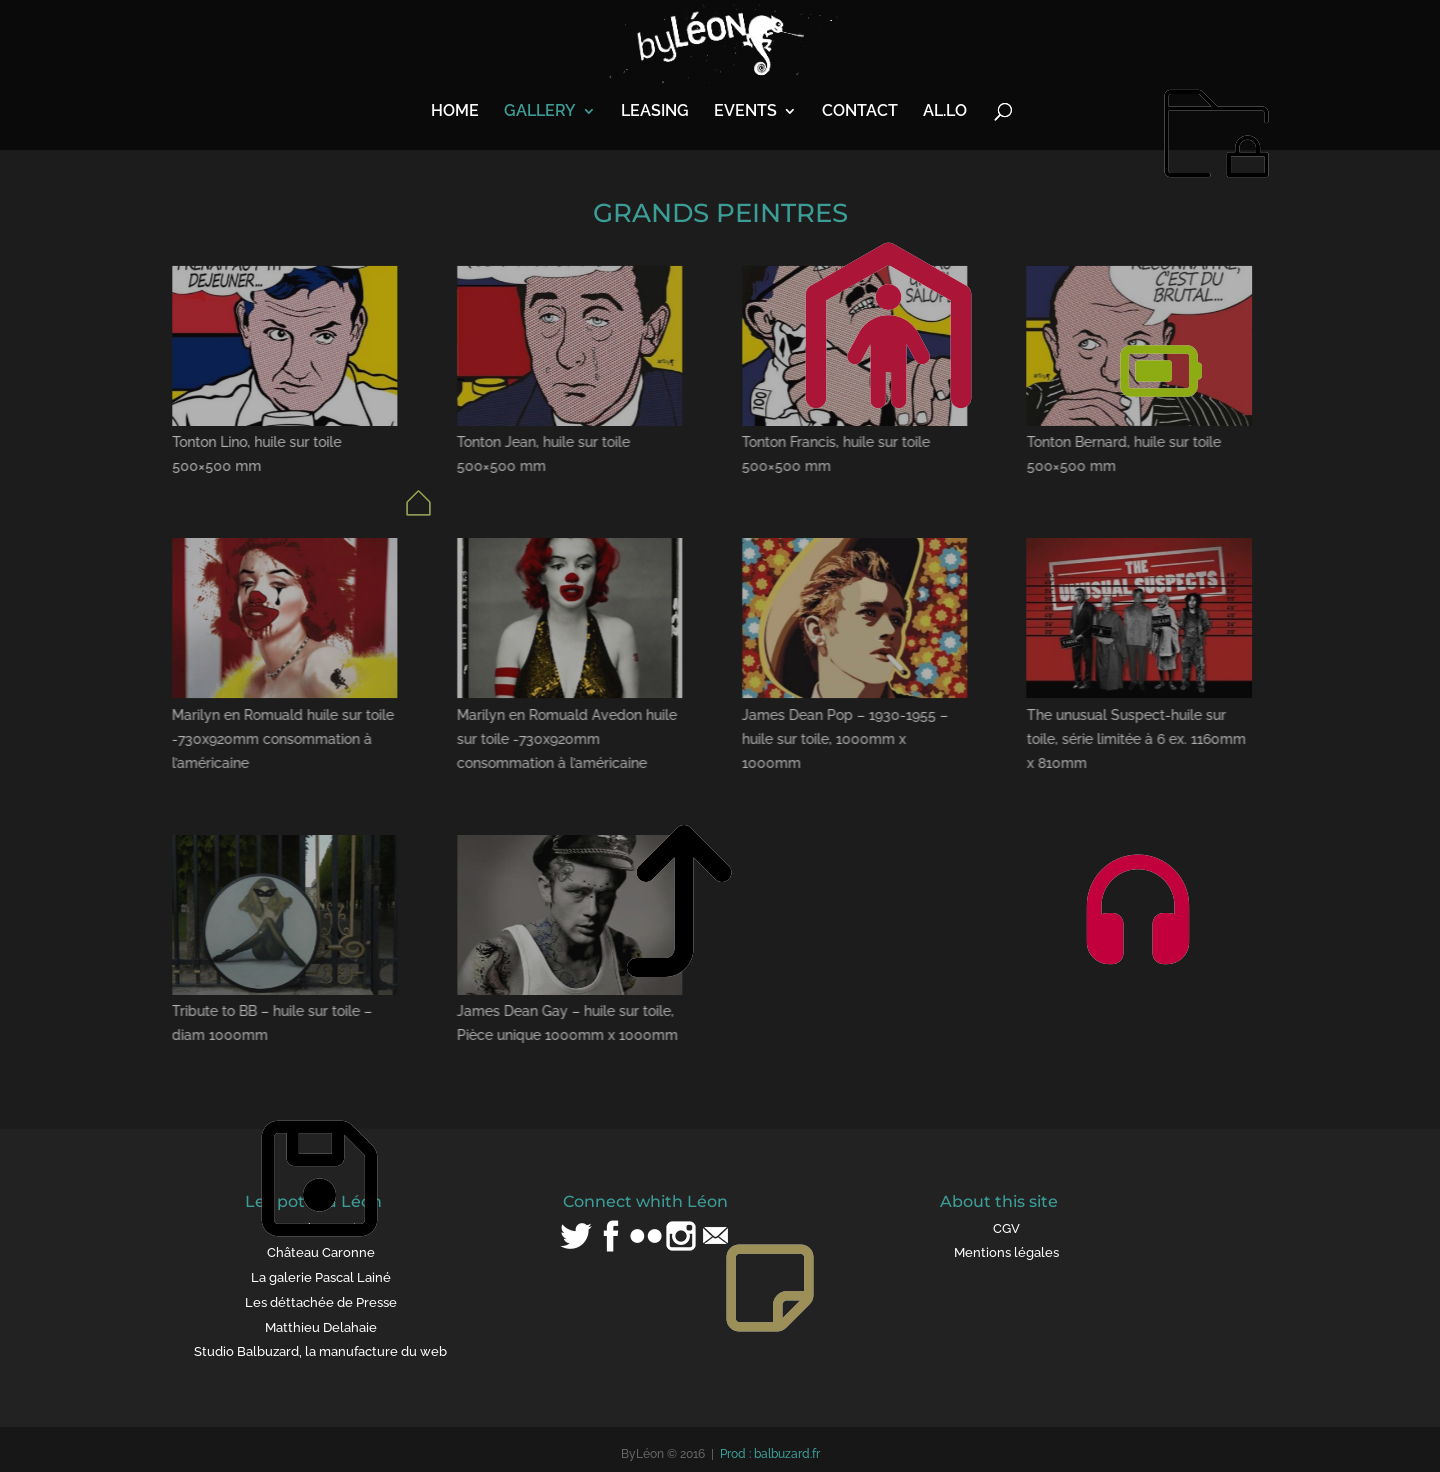 Image resolution: width=1440 pixels, height=1472 pixels. Describe the element at coordinates (684, 901) in the screenshot. I see `go up one level in navigation` at that location.